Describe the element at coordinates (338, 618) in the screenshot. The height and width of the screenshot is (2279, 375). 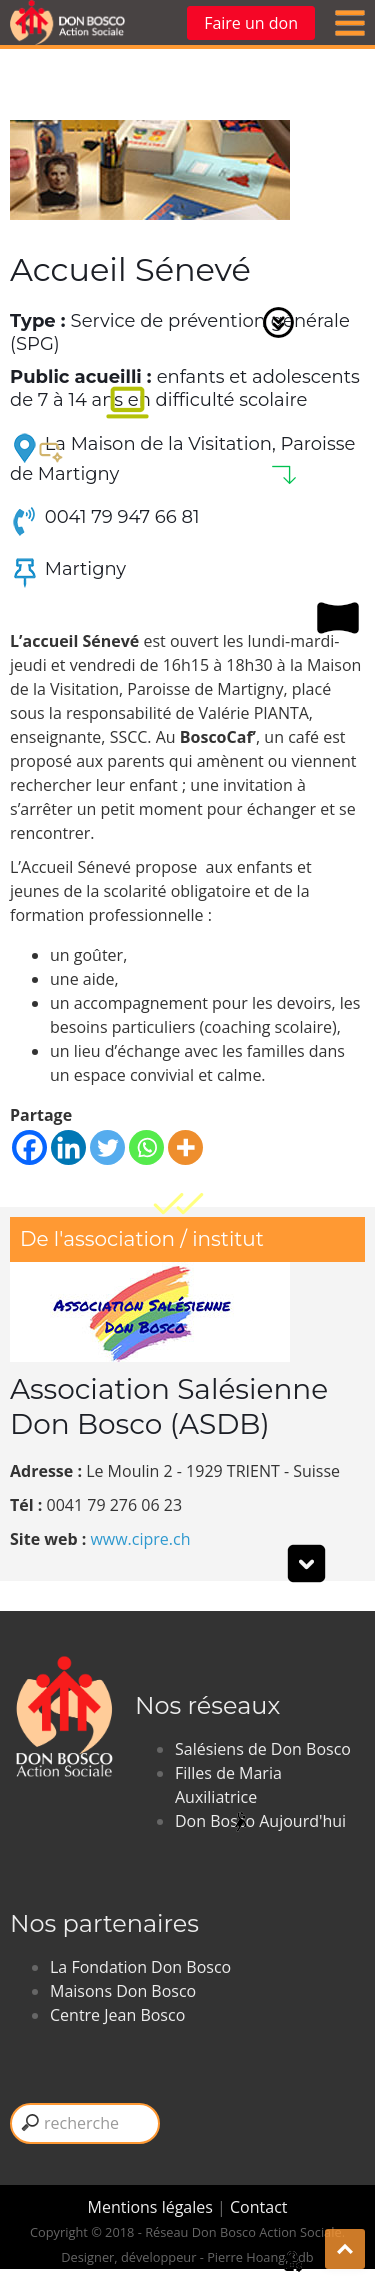
I see `switch to panorama photo mode` at that location.